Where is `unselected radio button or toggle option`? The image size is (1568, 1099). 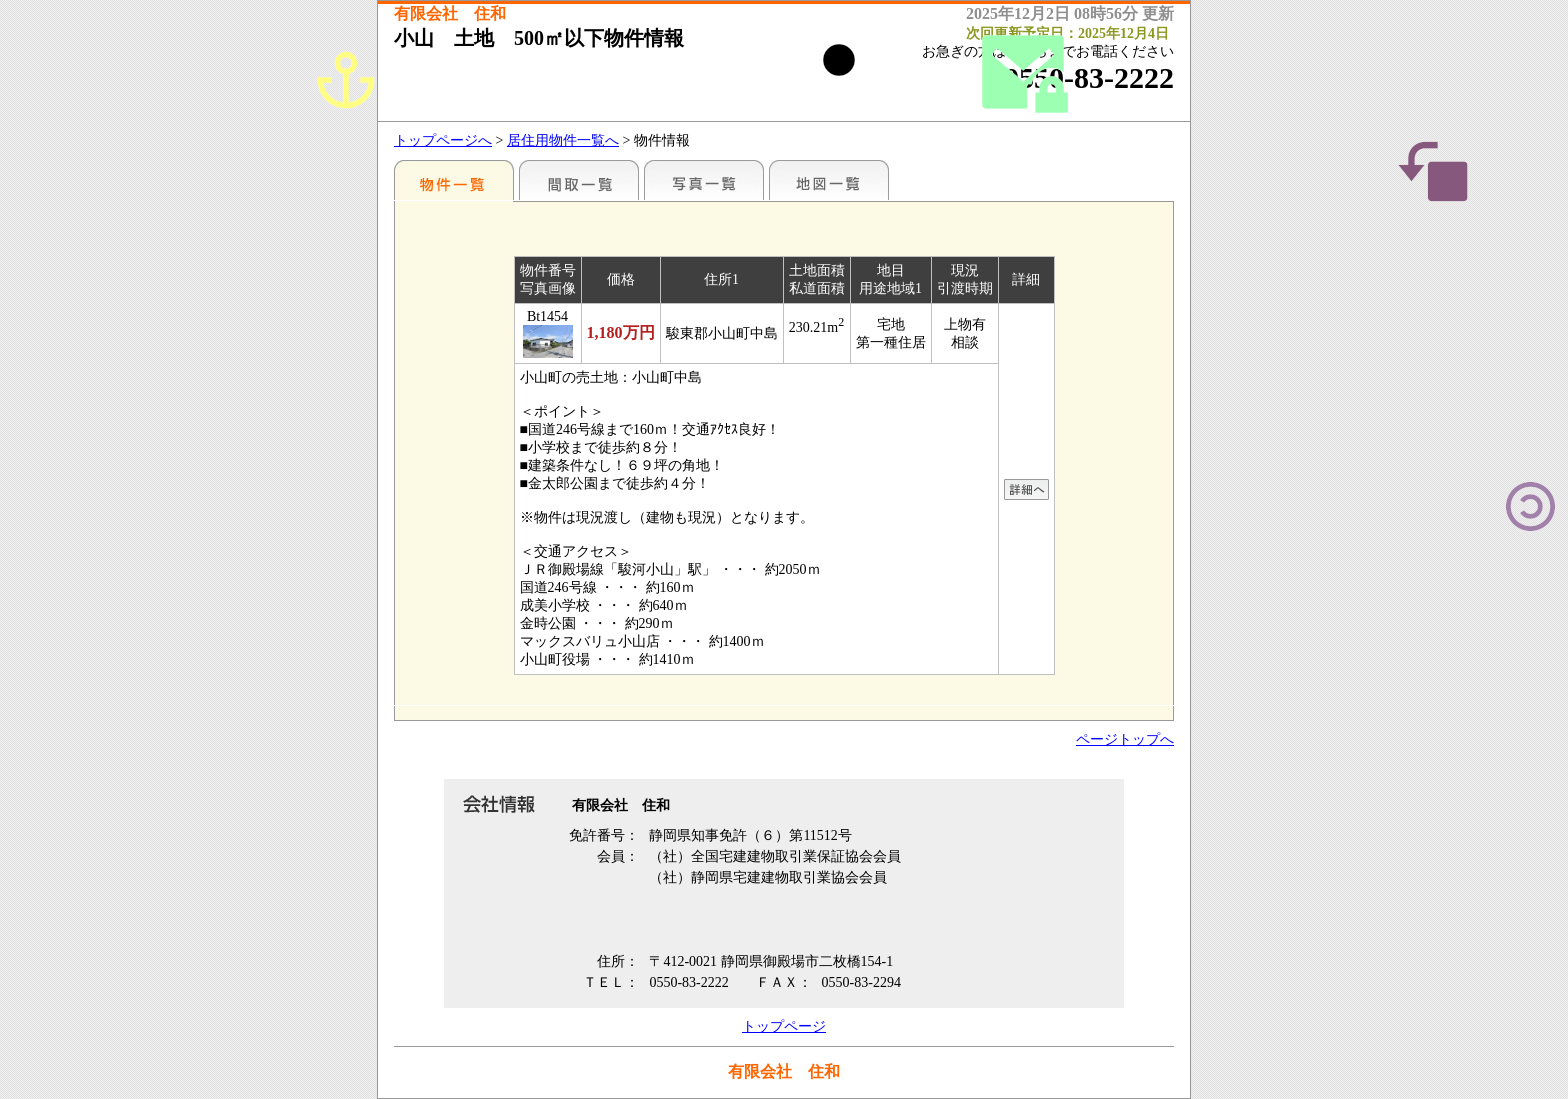
unselected radio button or toggle option is located at coordinates (839, 60).